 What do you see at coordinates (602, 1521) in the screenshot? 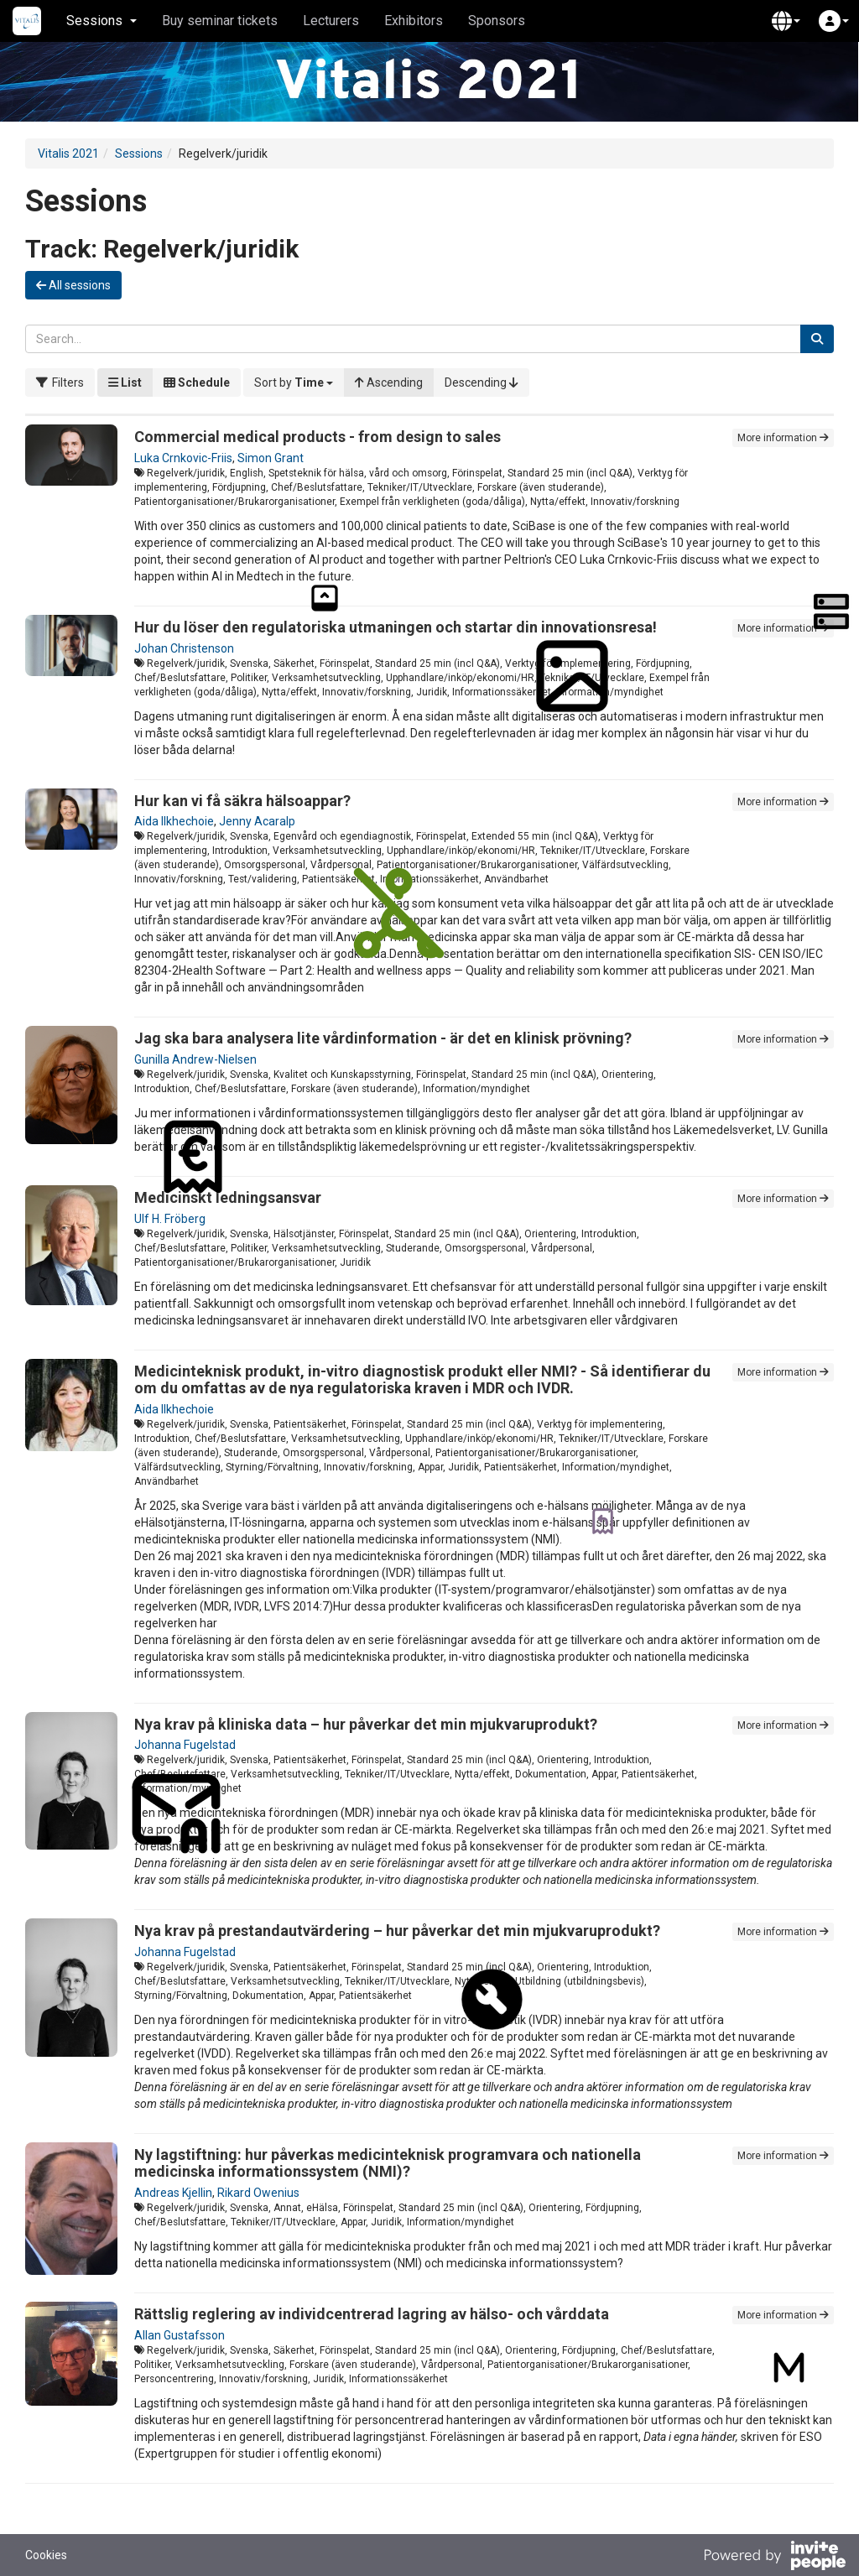
I see `request a refund for a purchase` at bounding box center [602, 1521].